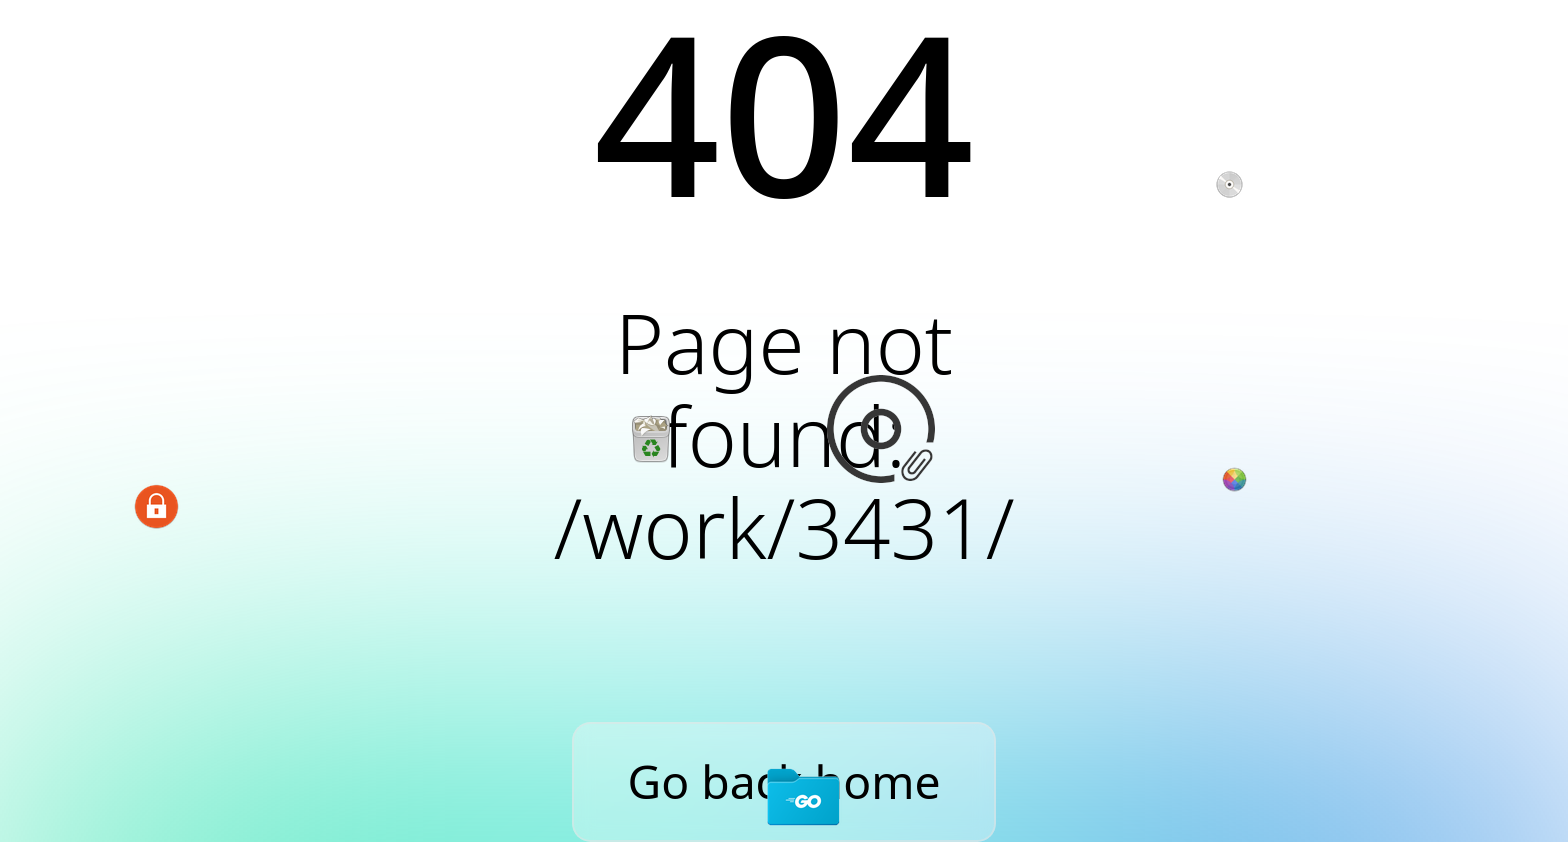 This screenshot has width=1568, height=842. I want to click on lock screen brightness at current level, so click(156, 506).